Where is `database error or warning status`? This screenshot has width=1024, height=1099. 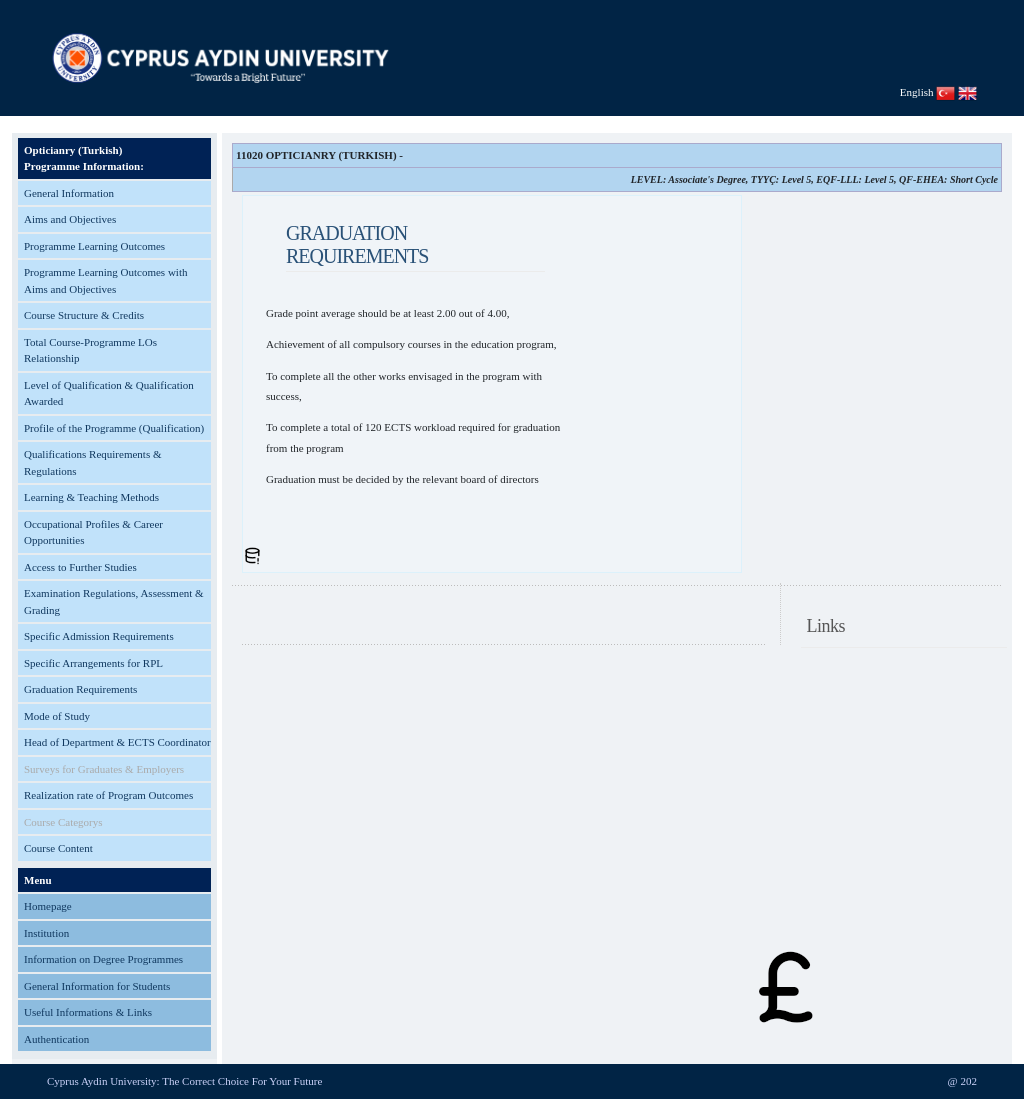 database error or warning status is located at coordinates (252, 555).